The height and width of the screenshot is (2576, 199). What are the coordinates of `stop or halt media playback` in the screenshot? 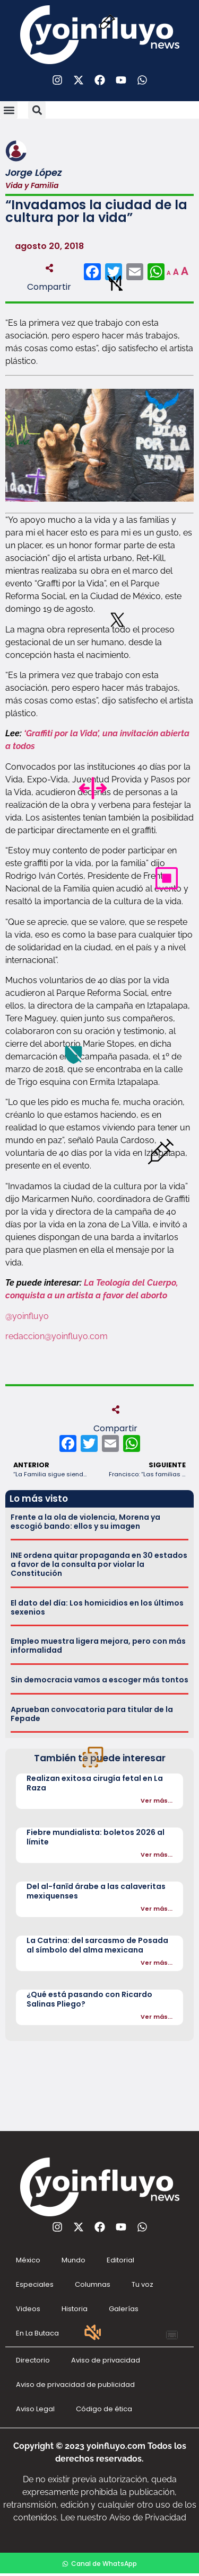 It's located at (167, 878).